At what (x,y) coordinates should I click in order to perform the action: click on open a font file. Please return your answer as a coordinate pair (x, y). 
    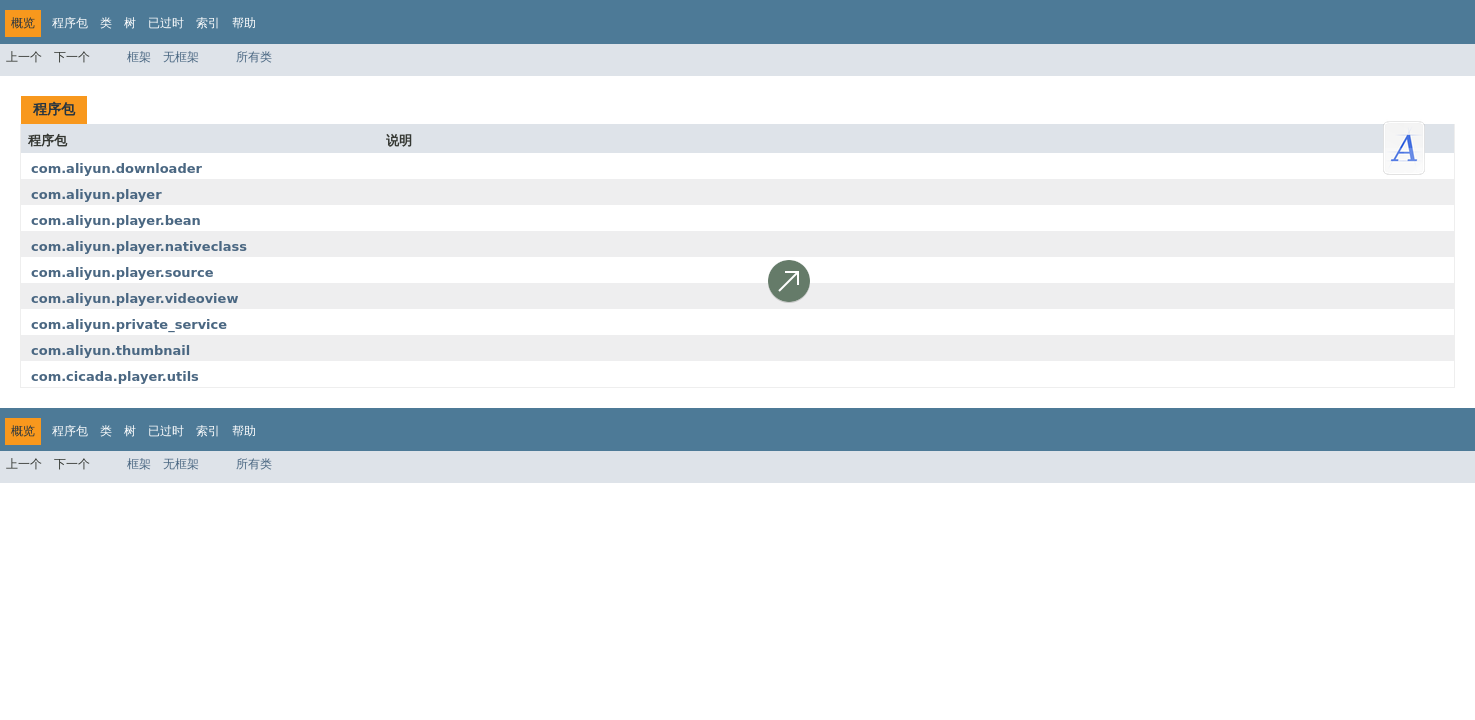
    Looking at the image, I should click on (1404, 148).